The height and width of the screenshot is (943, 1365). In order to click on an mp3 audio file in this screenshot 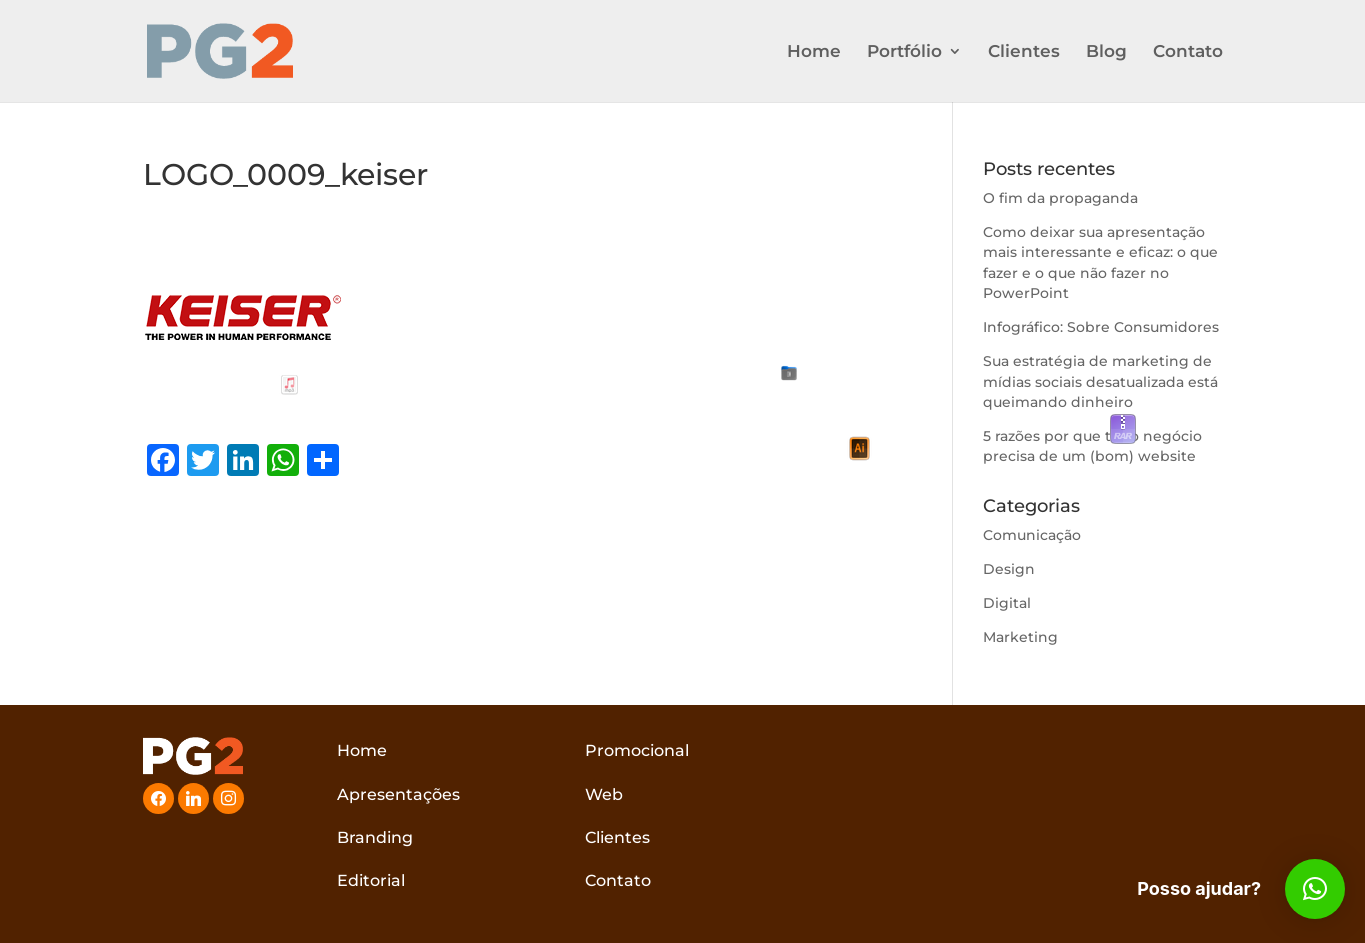, I will do `click(289, 384)`.